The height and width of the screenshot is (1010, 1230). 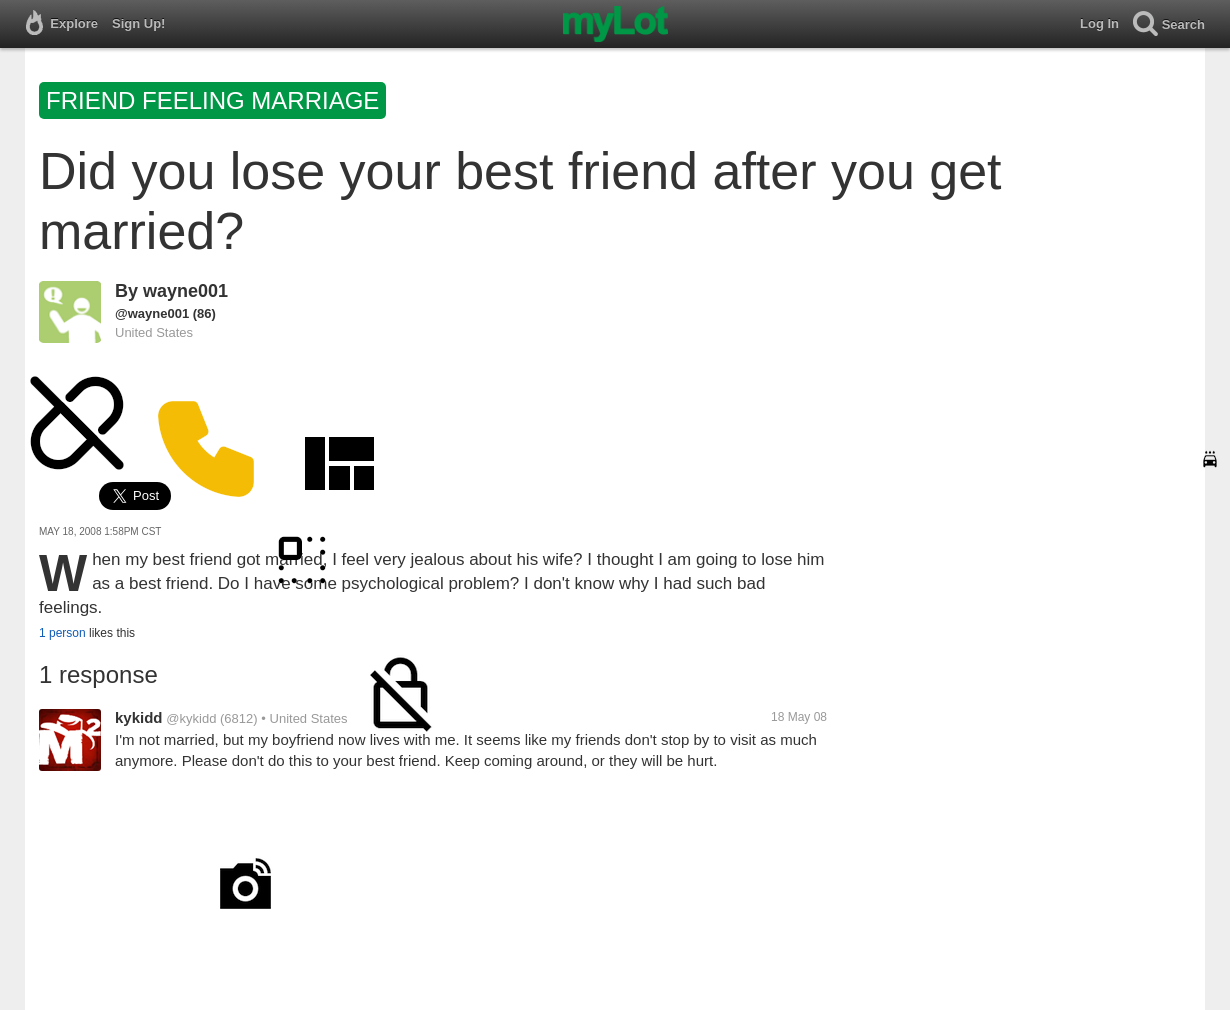 I want to click on connect to a wireless or linked camera, so click(x=245, y=883).